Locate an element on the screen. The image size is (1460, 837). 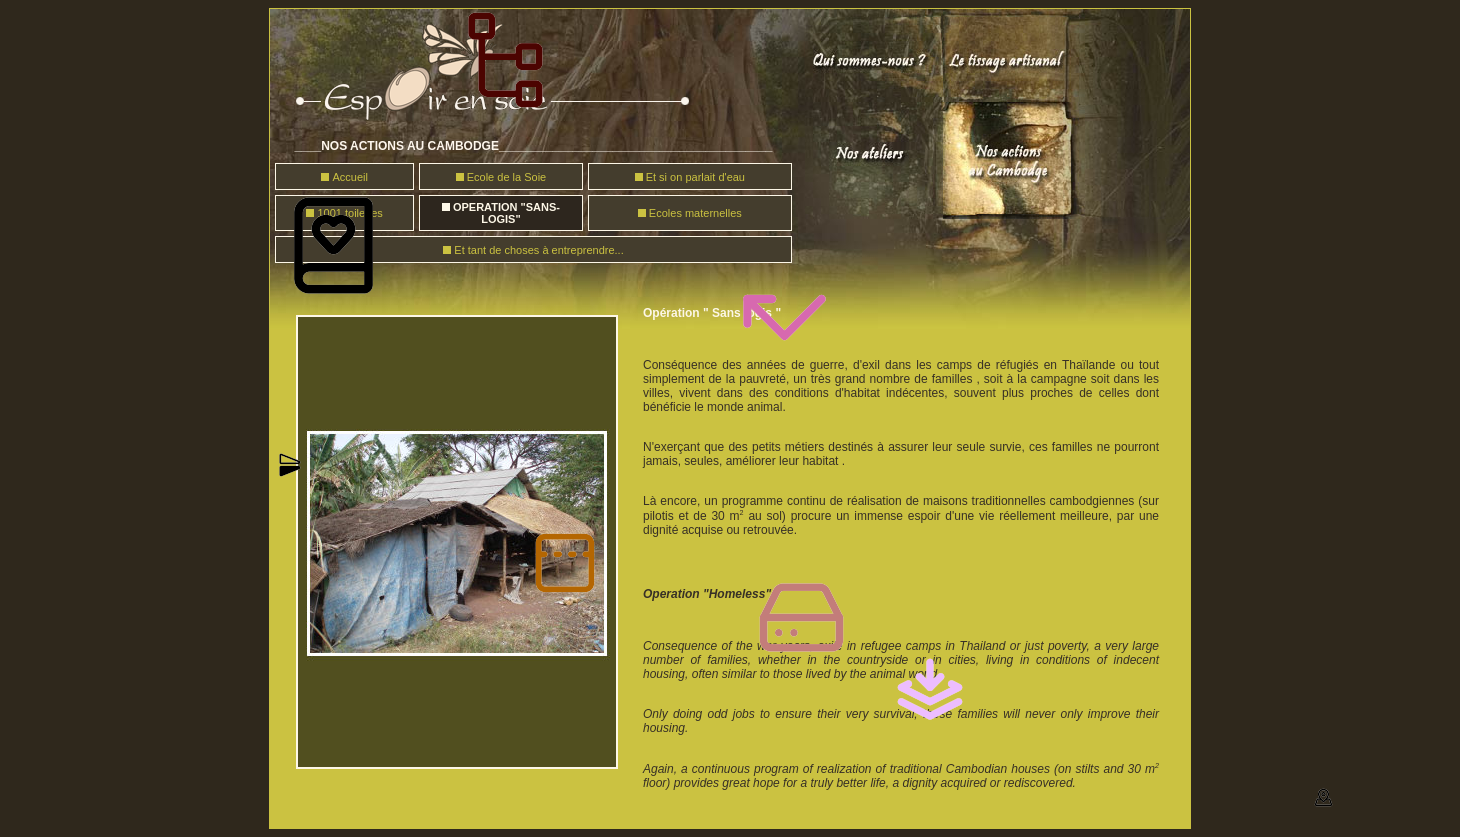
access local storage or drive is located at coordinates (801, 617).